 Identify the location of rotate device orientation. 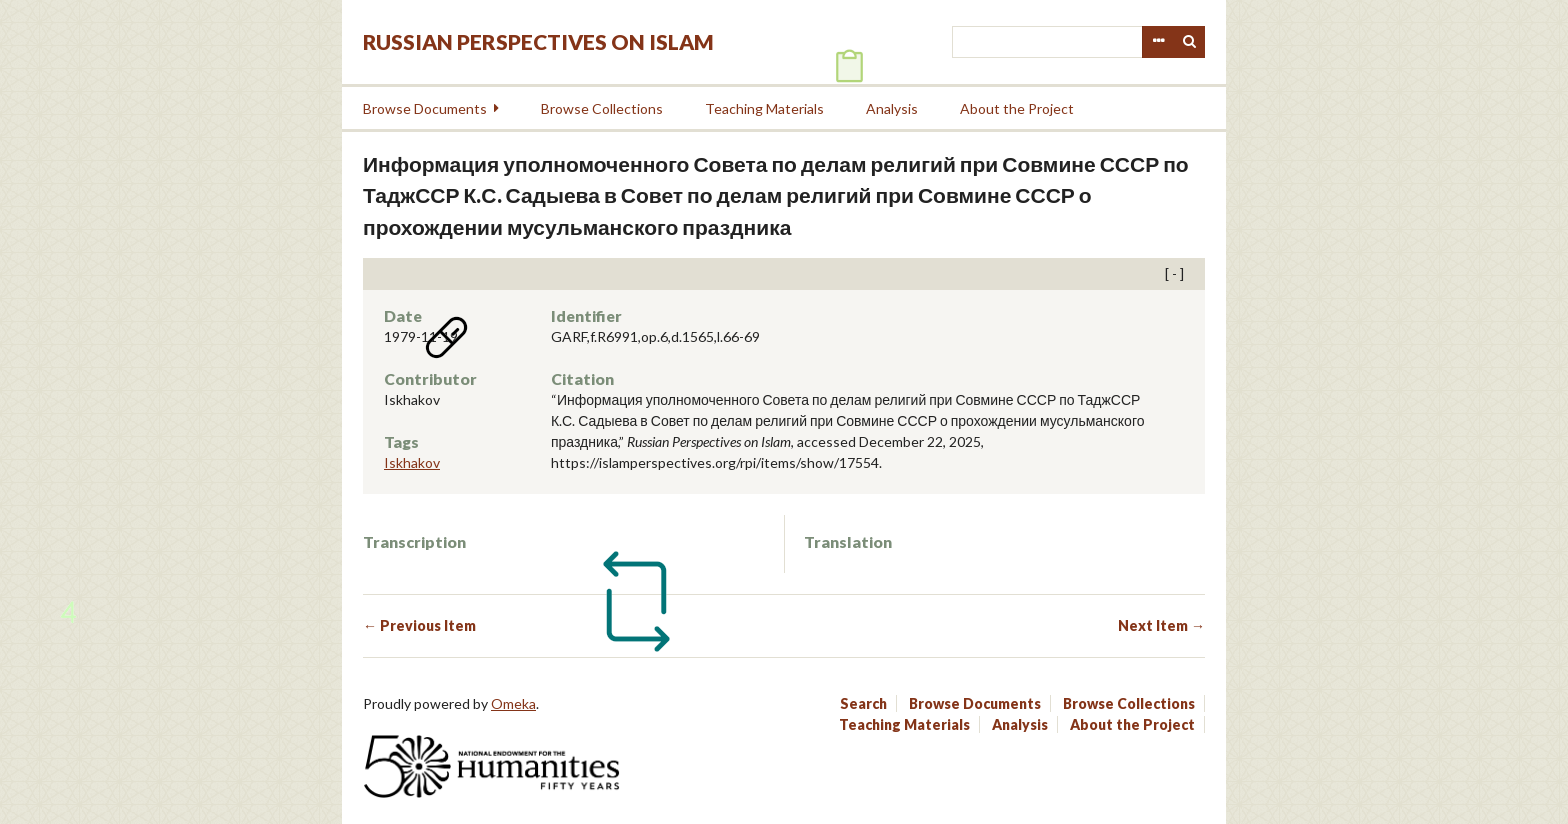
(636, 601).